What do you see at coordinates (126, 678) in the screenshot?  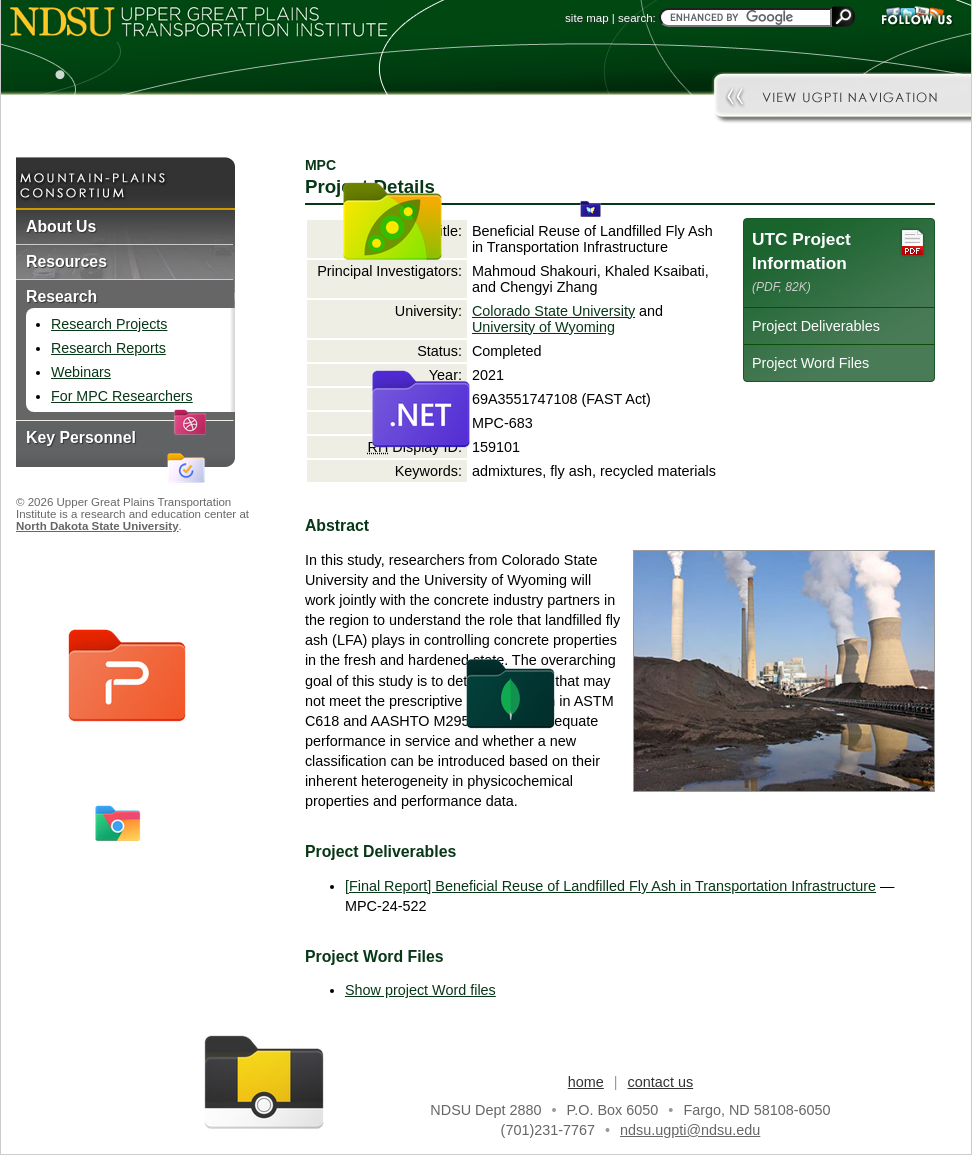 I see `open folder containing WPS presentation files` at bounding box center [126, 678].